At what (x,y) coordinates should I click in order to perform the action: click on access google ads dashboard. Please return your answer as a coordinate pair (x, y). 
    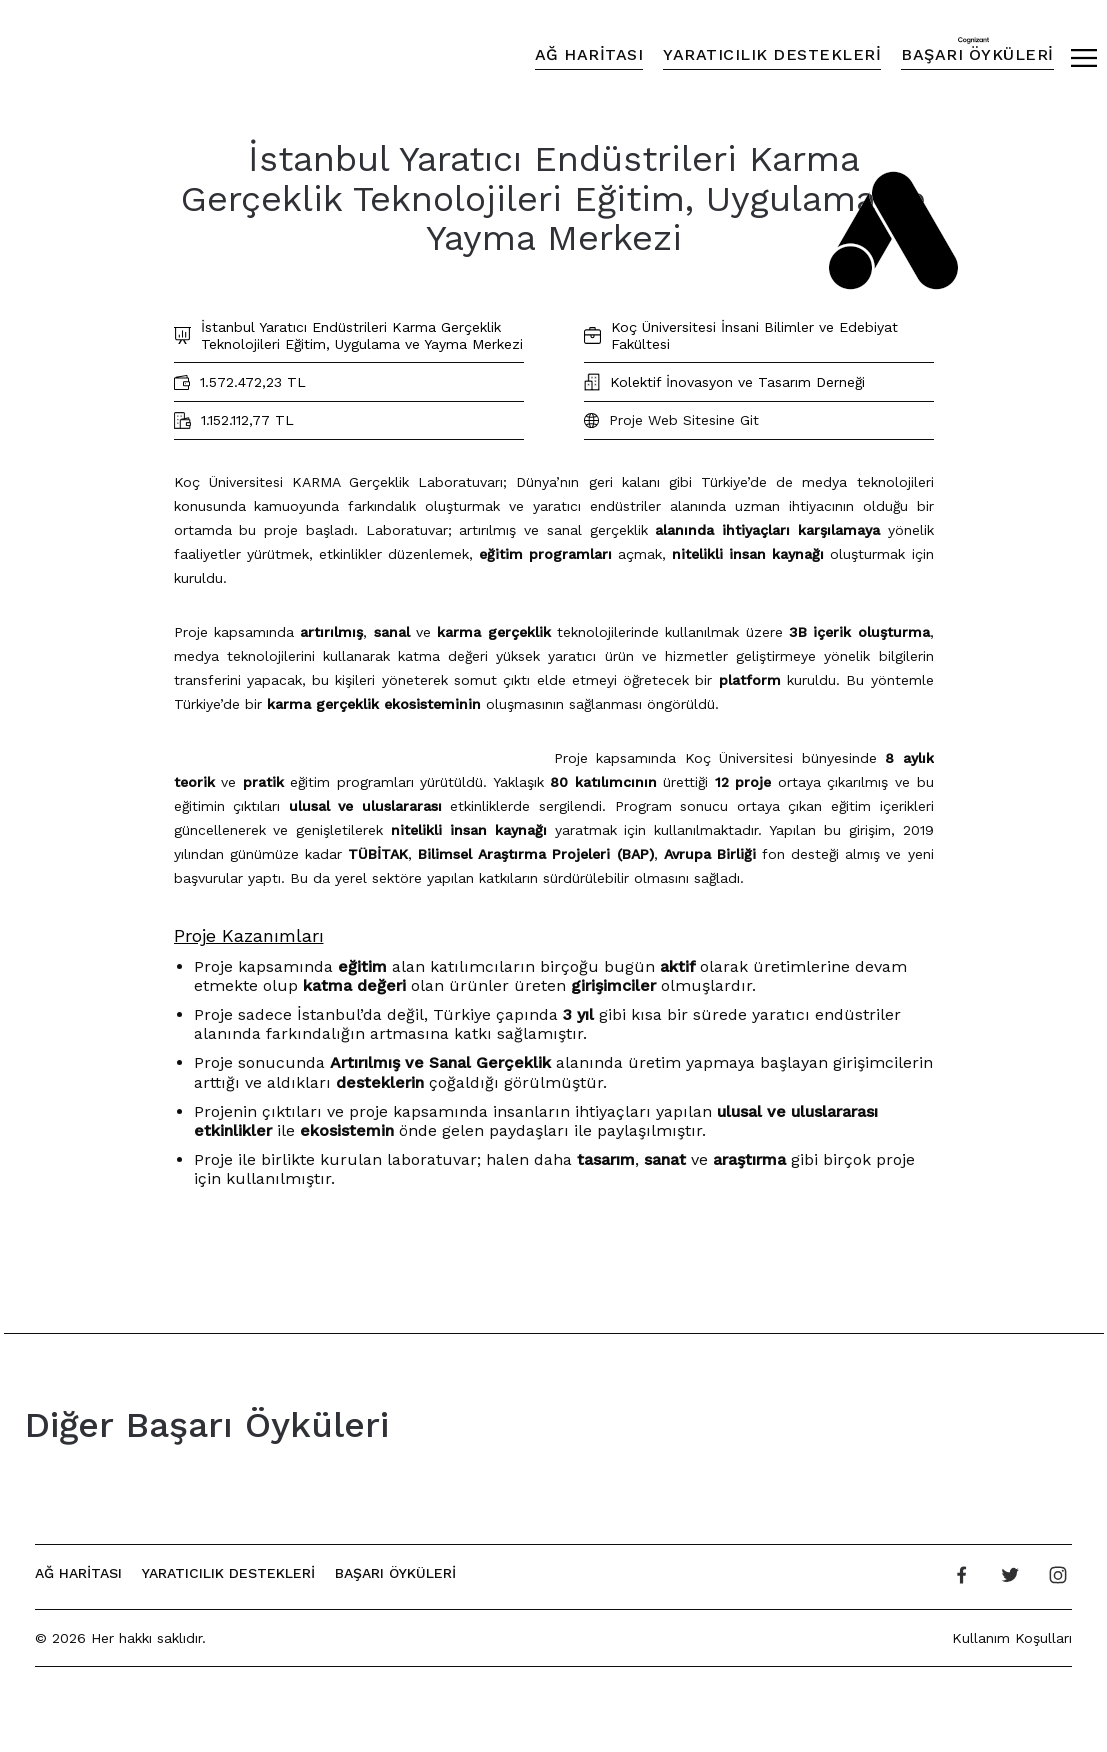
    Looking at the image, I should click on (893, 230).